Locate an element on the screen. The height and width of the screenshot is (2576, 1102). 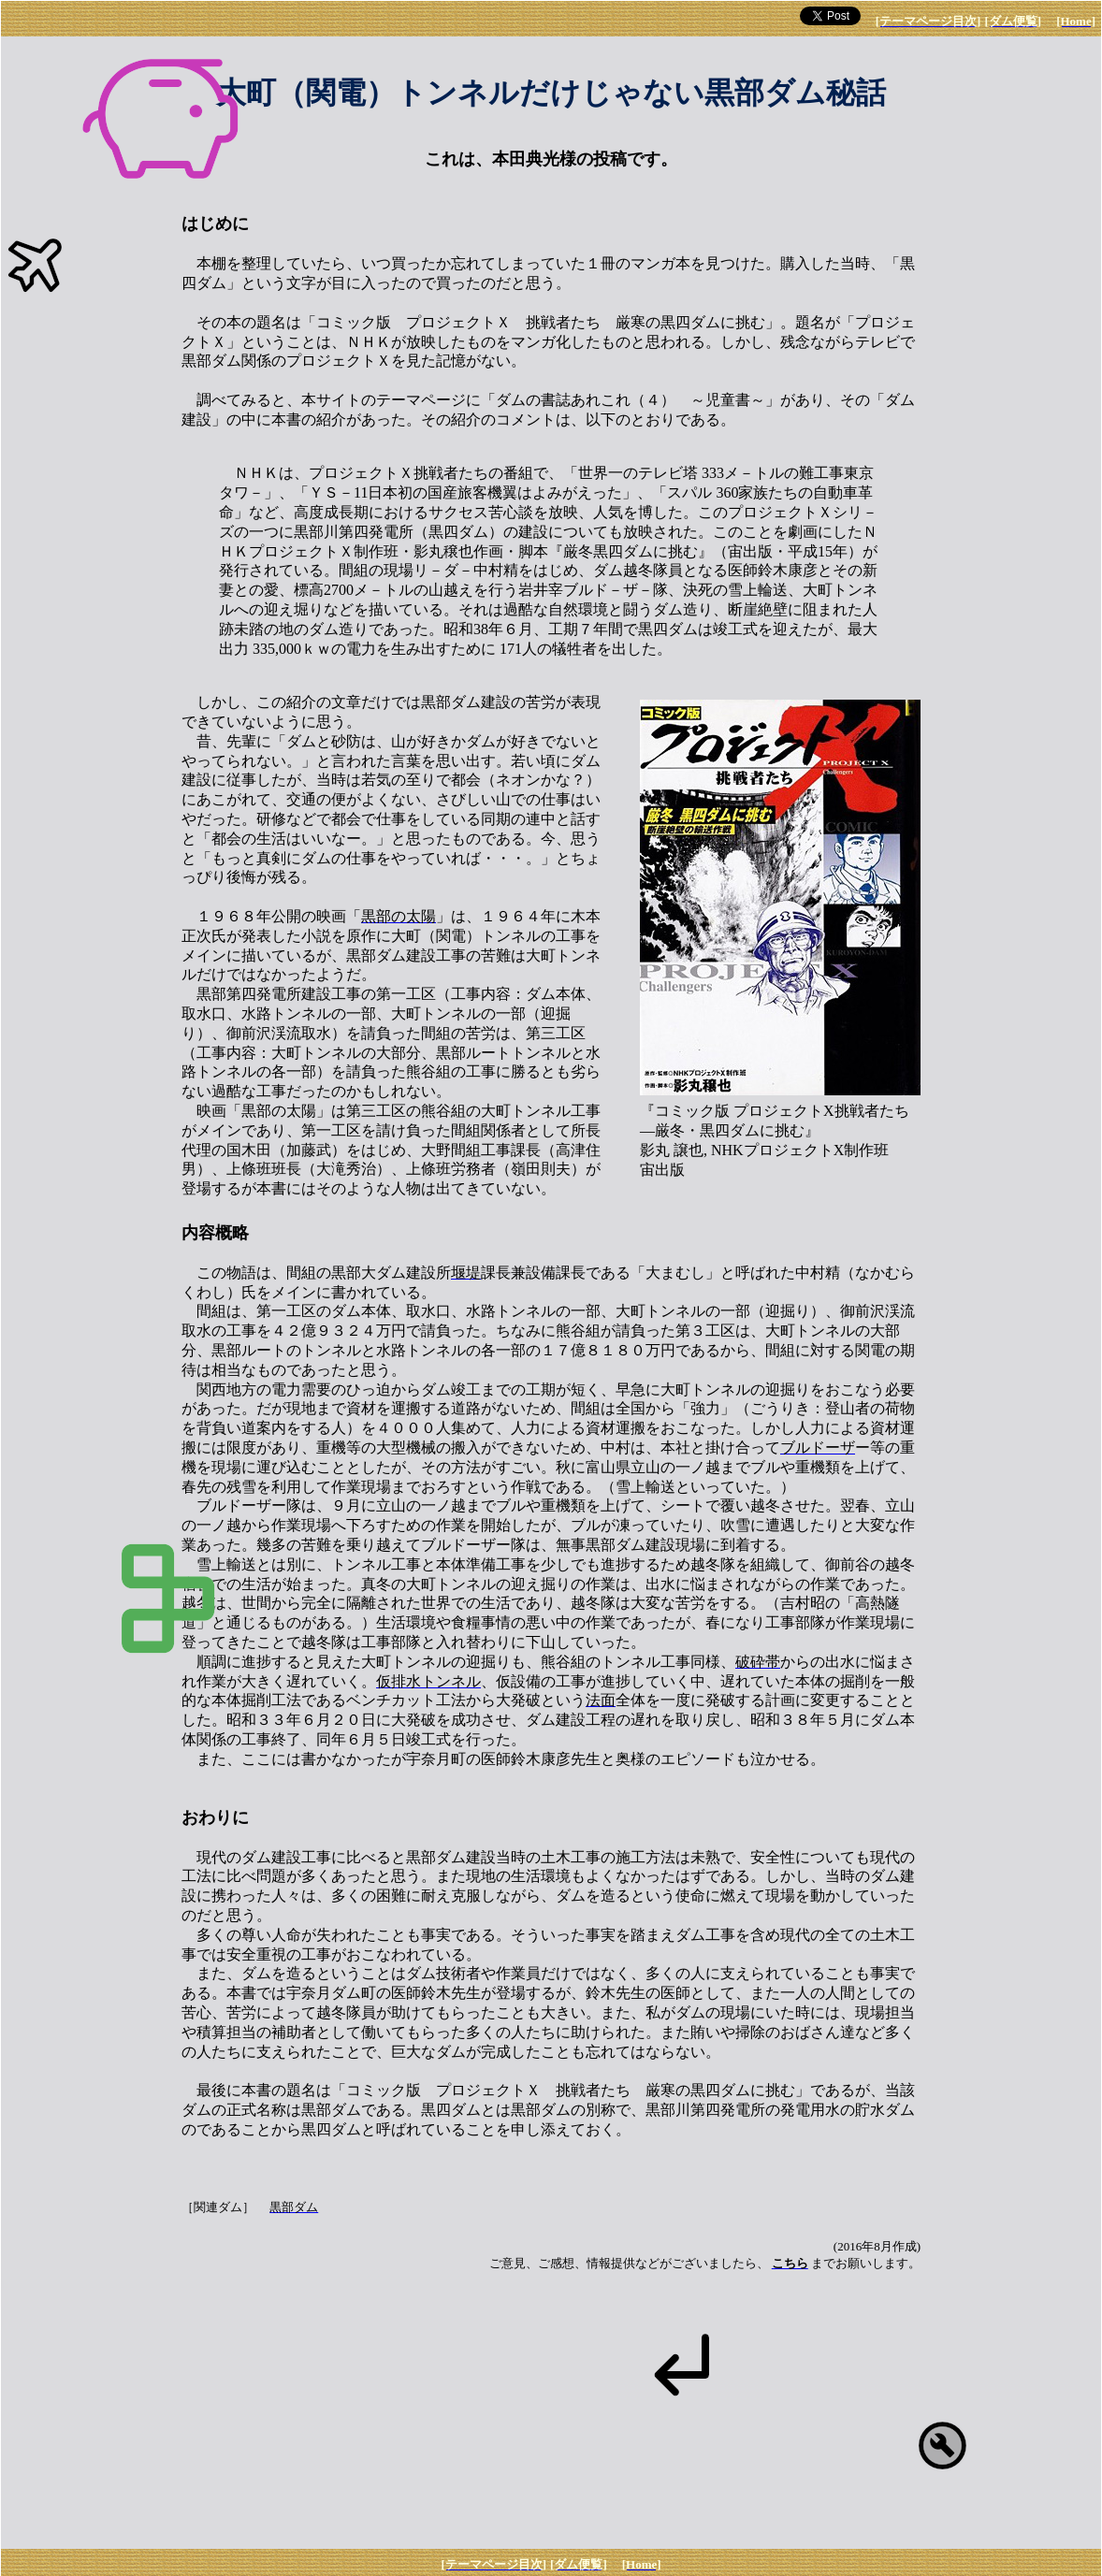
open replit is located at coordinates (160, 1599).